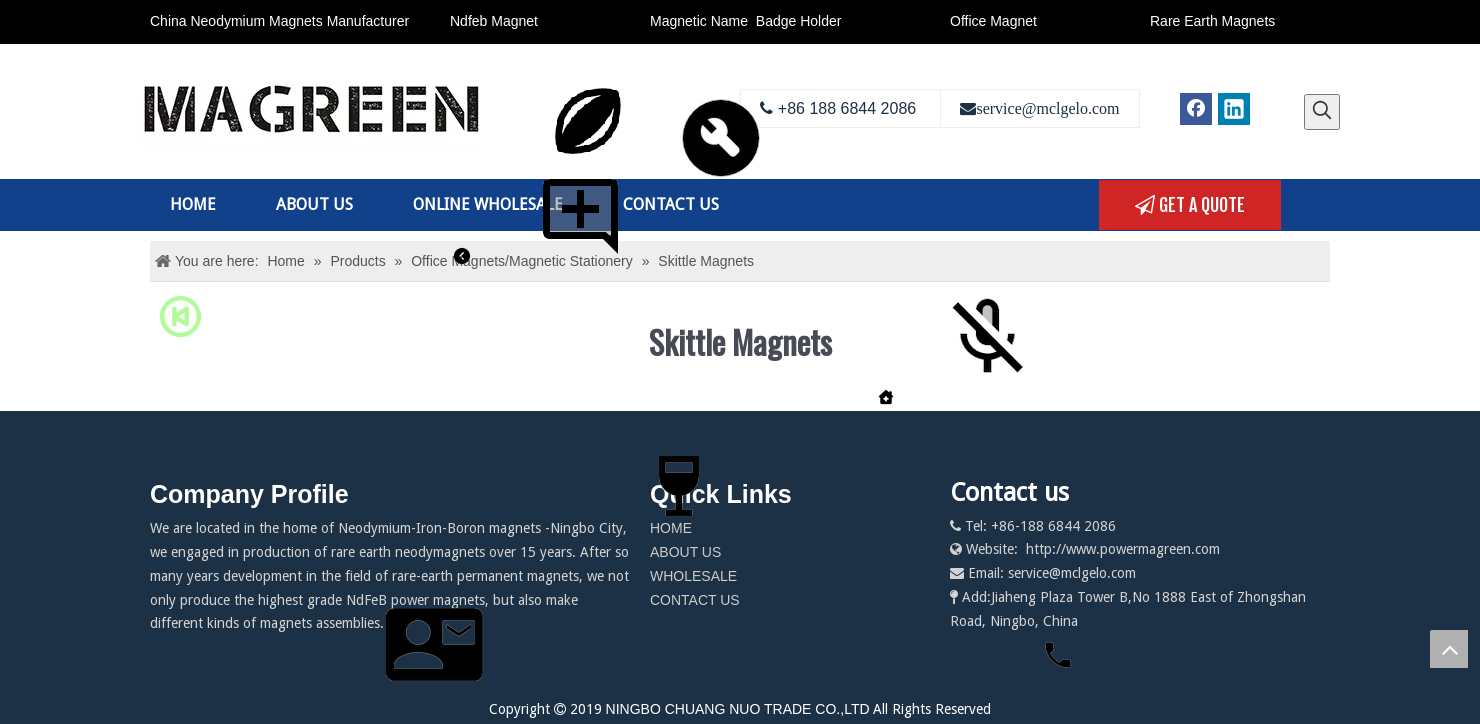 This screenshot has height=724, width=1480. What do you see at coordinates (721, 138) in the screenshot?
I see `access settings or configuration options` at bounding box center [721, 138].